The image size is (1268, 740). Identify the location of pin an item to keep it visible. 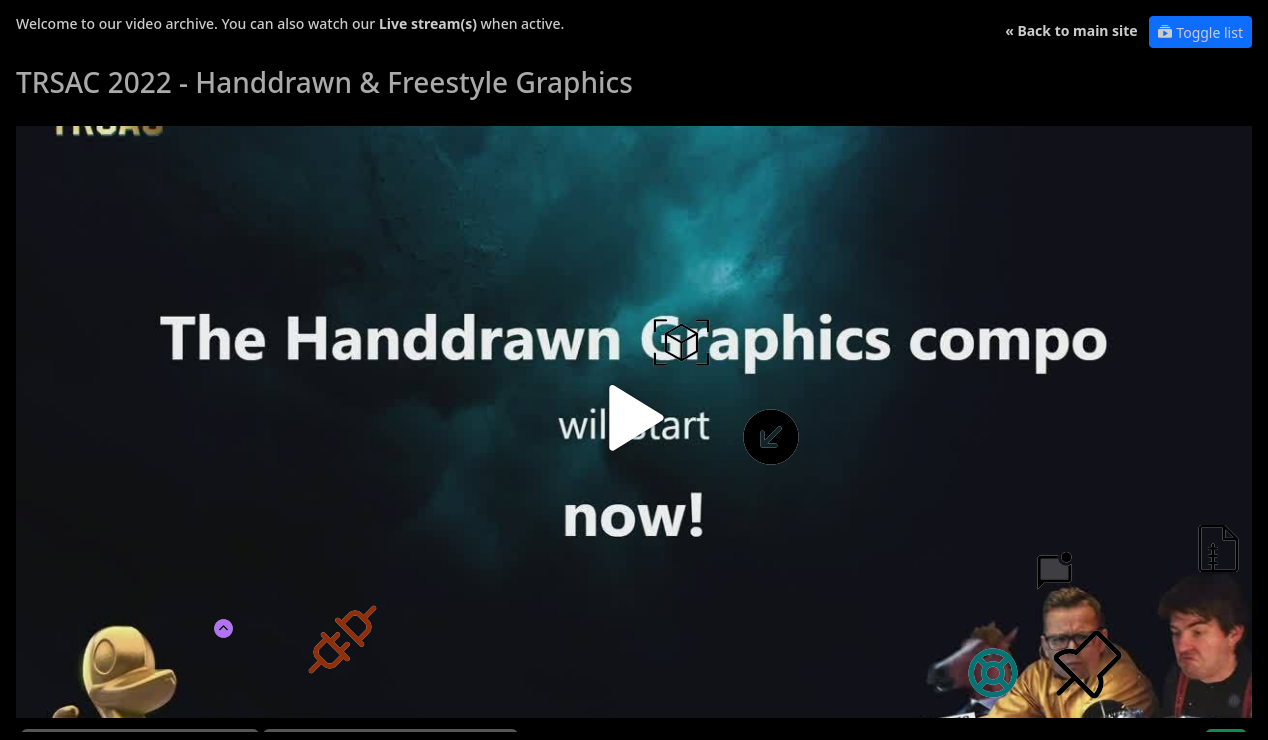
(1085, 667).